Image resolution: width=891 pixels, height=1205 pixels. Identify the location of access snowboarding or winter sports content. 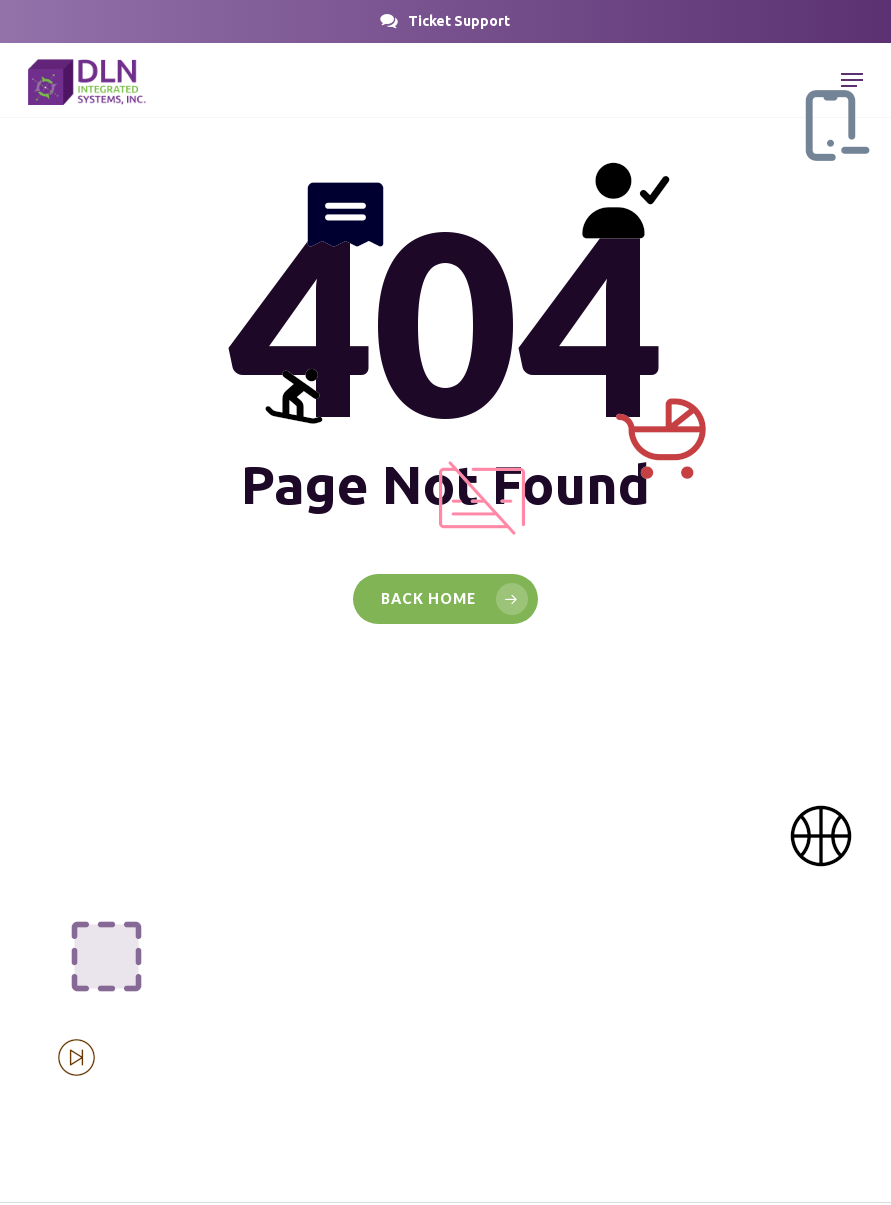
(296, 395).